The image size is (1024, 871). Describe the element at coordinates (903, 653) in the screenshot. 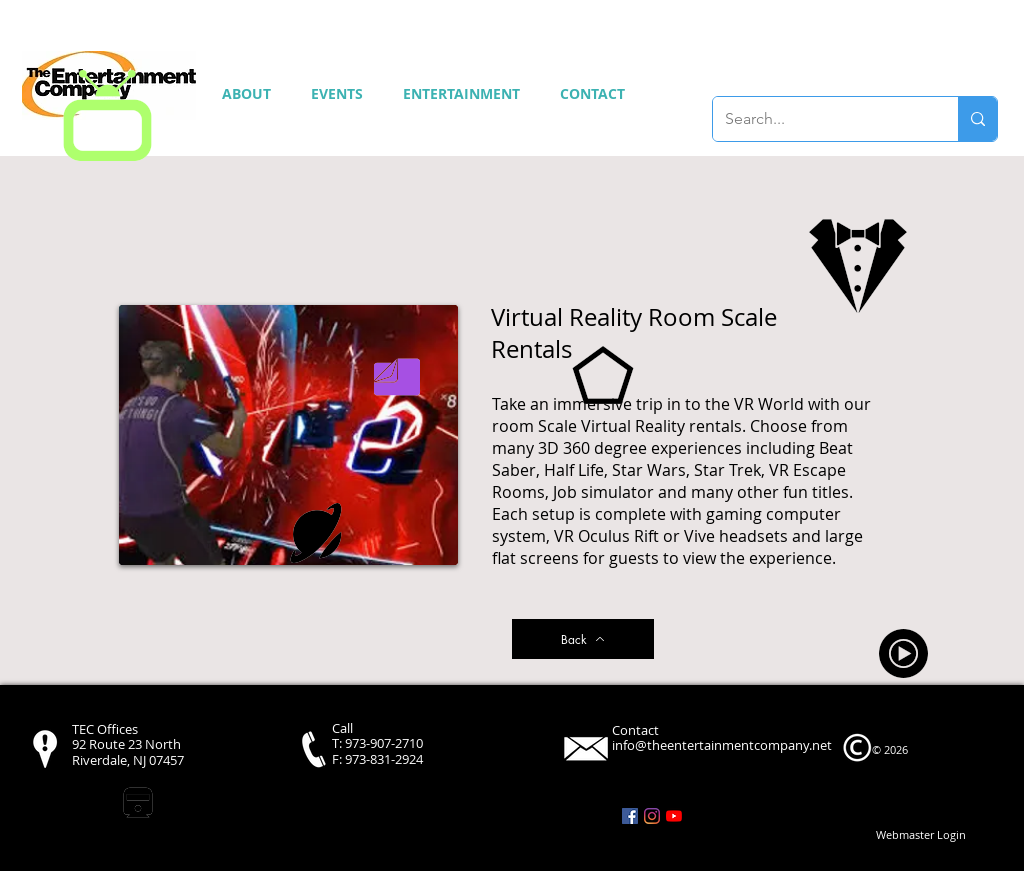

I see `open youtube music app` at that location.